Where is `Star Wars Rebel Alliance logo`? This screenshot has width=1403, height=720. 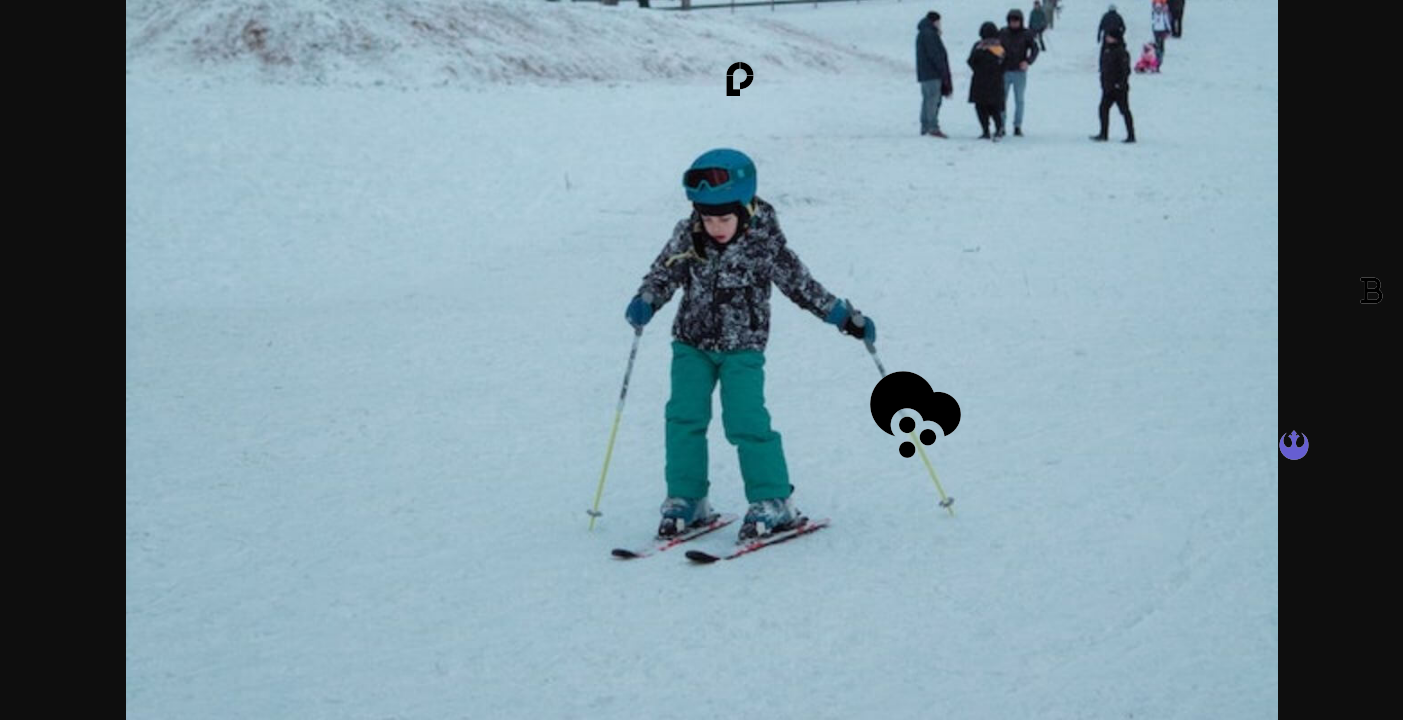
Star Wars Rebel Alliance logo is located at coordinates (1294, 445).